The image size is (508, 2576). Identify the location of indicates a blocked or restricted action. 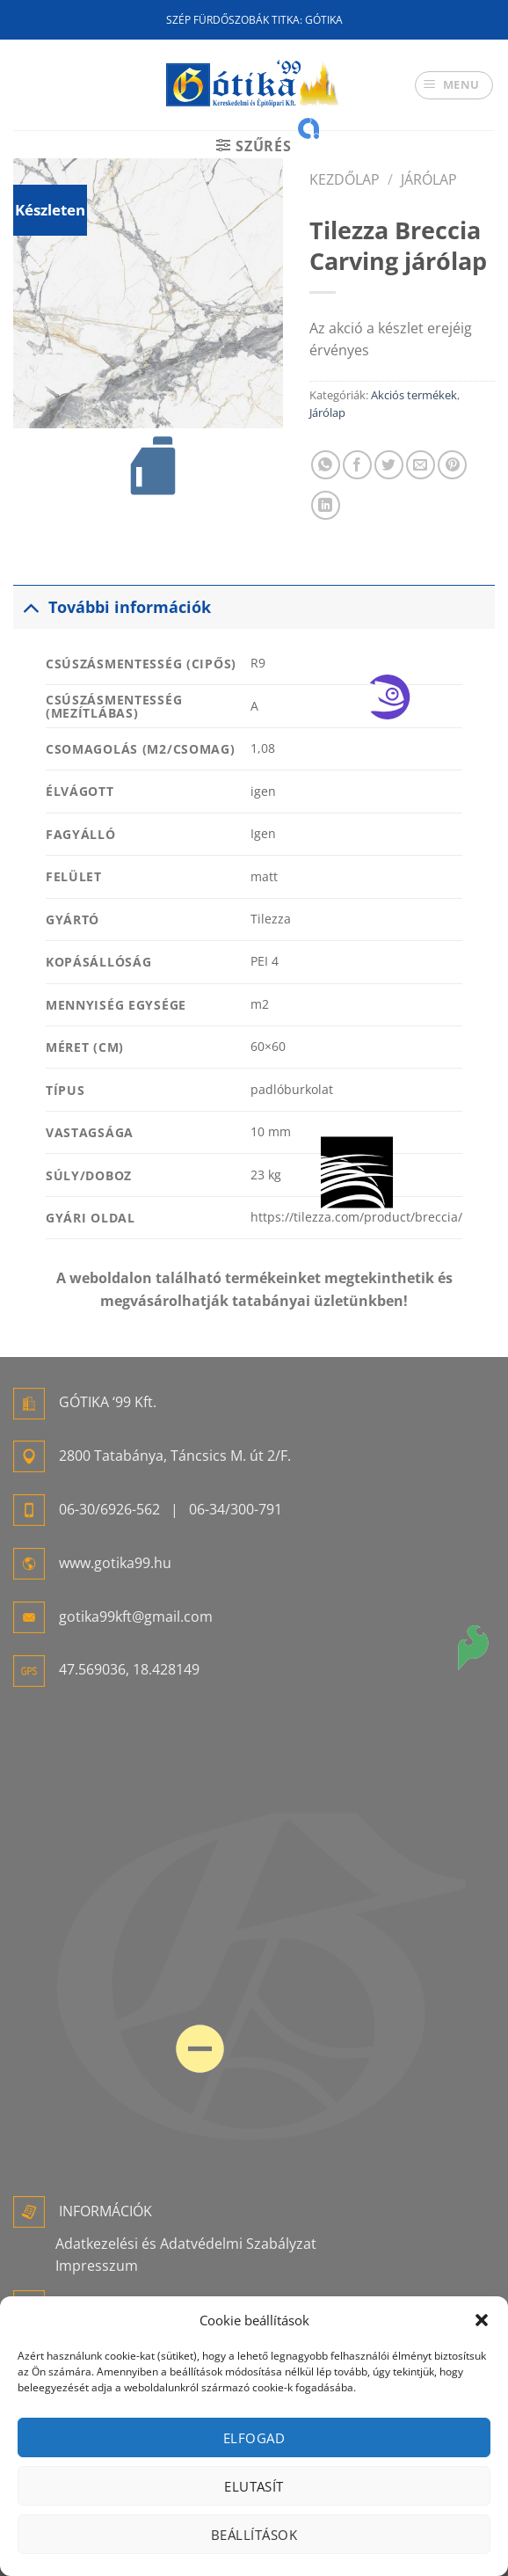
(200, 2048).